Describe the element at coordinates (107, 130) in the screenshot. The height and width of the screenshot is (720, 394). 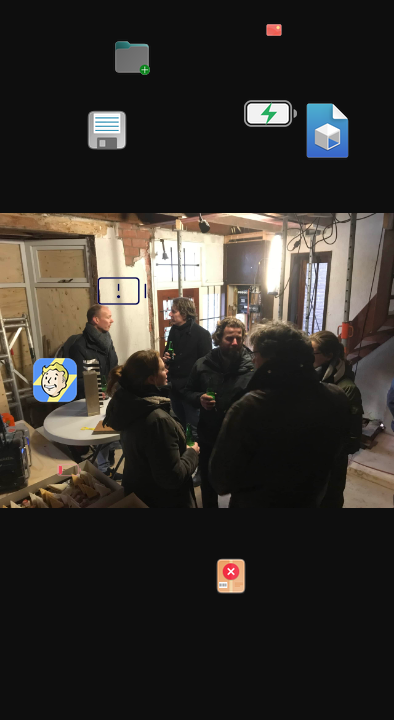
I see `save the current file or document` at that location.